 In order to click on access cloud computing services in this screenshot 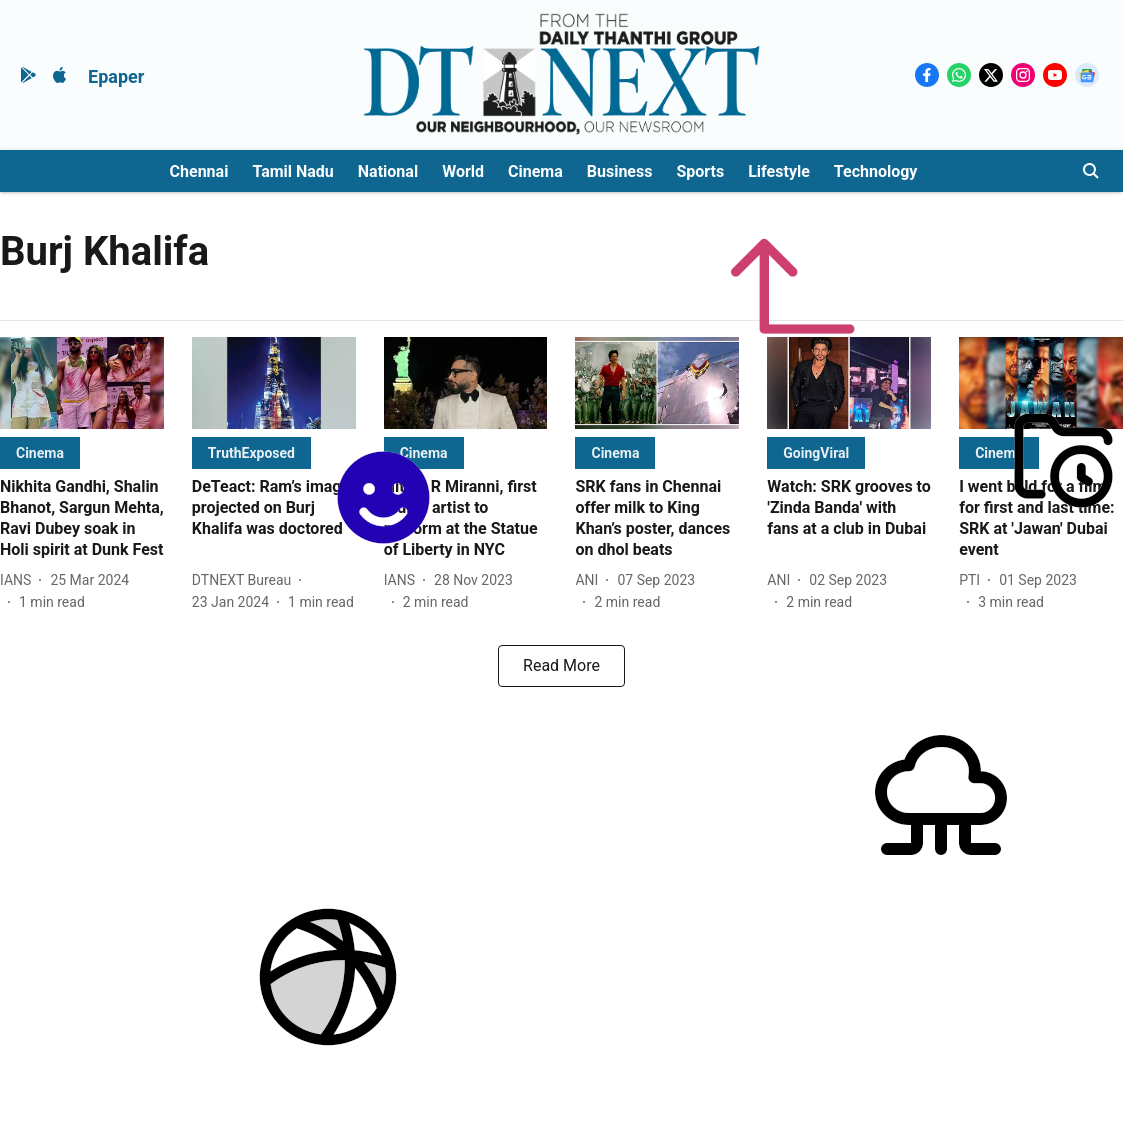, I will do `click(941, 795)`.